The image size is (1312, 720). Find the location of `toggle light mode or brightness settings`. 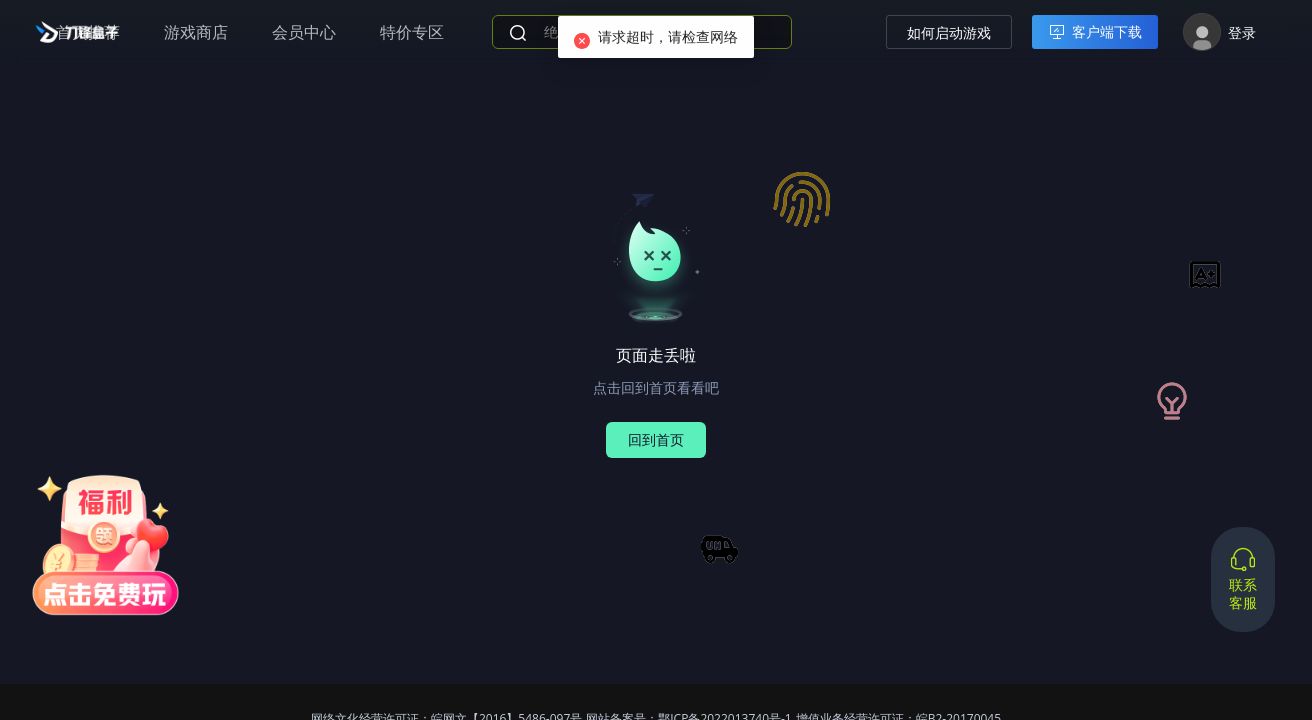

toggle light mode or brightness settings is located at coordinates (1172, 401).